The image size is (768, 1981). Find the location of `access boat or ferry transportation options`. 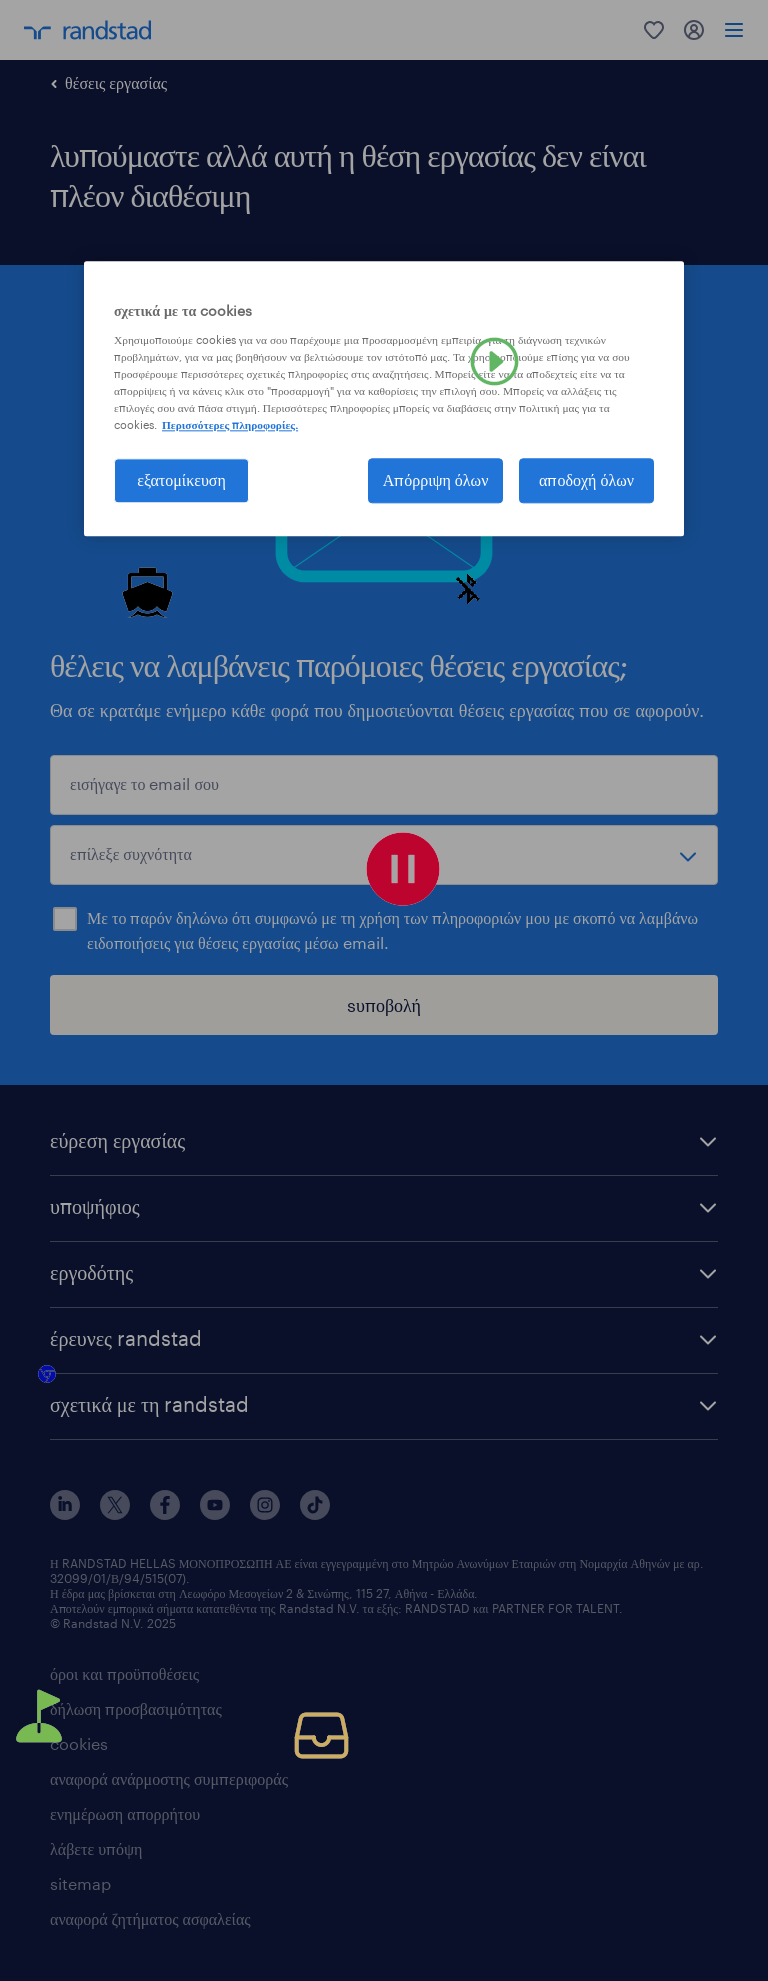

access boat or ferry transportation options is located at coordinates (147, 593).